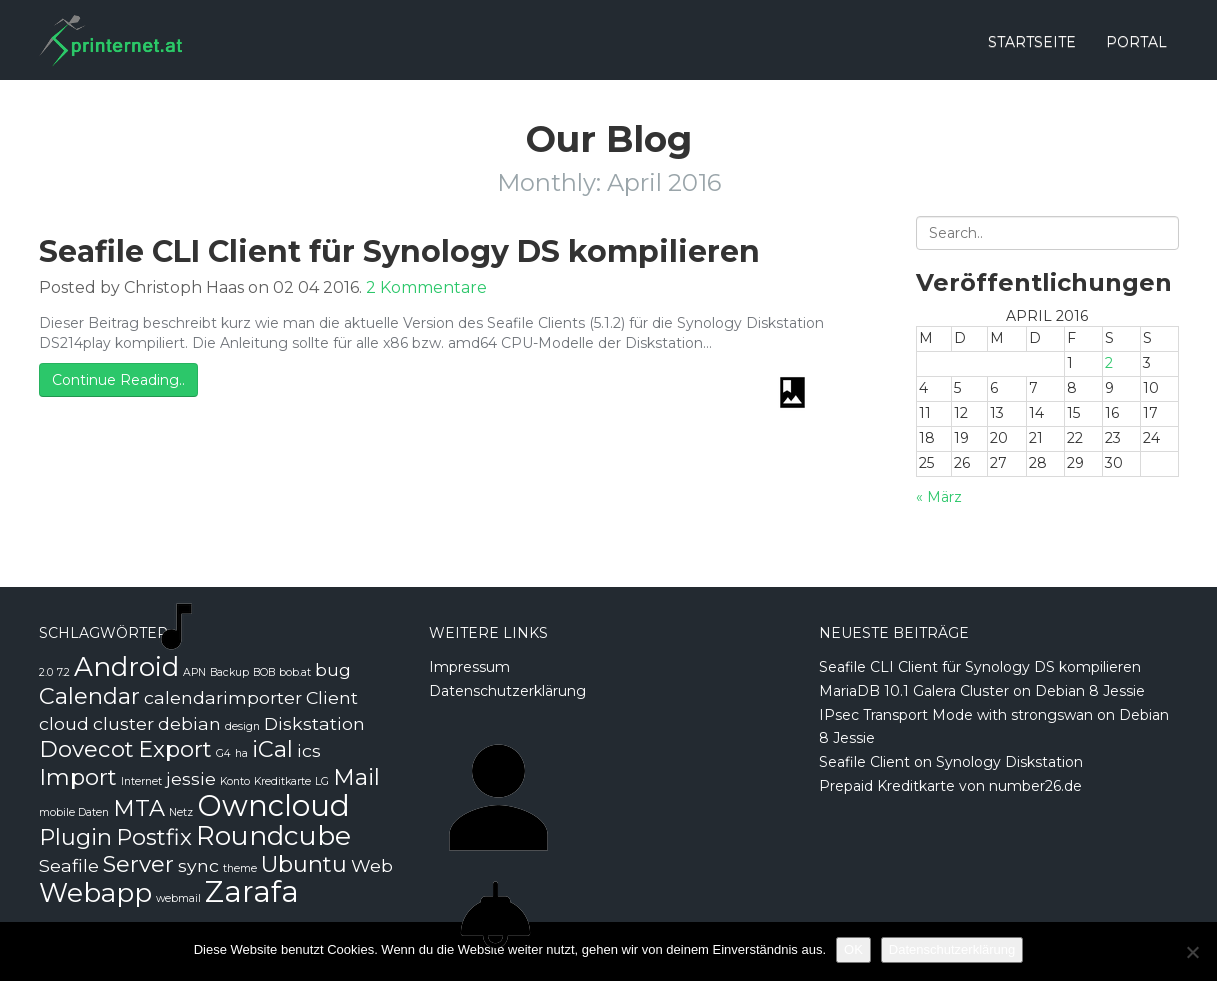 The width and height of the screenshot is (1217, 981). Describe the element at coordinates (792, 392) in the screenshot. I see `view photo album` at that location.